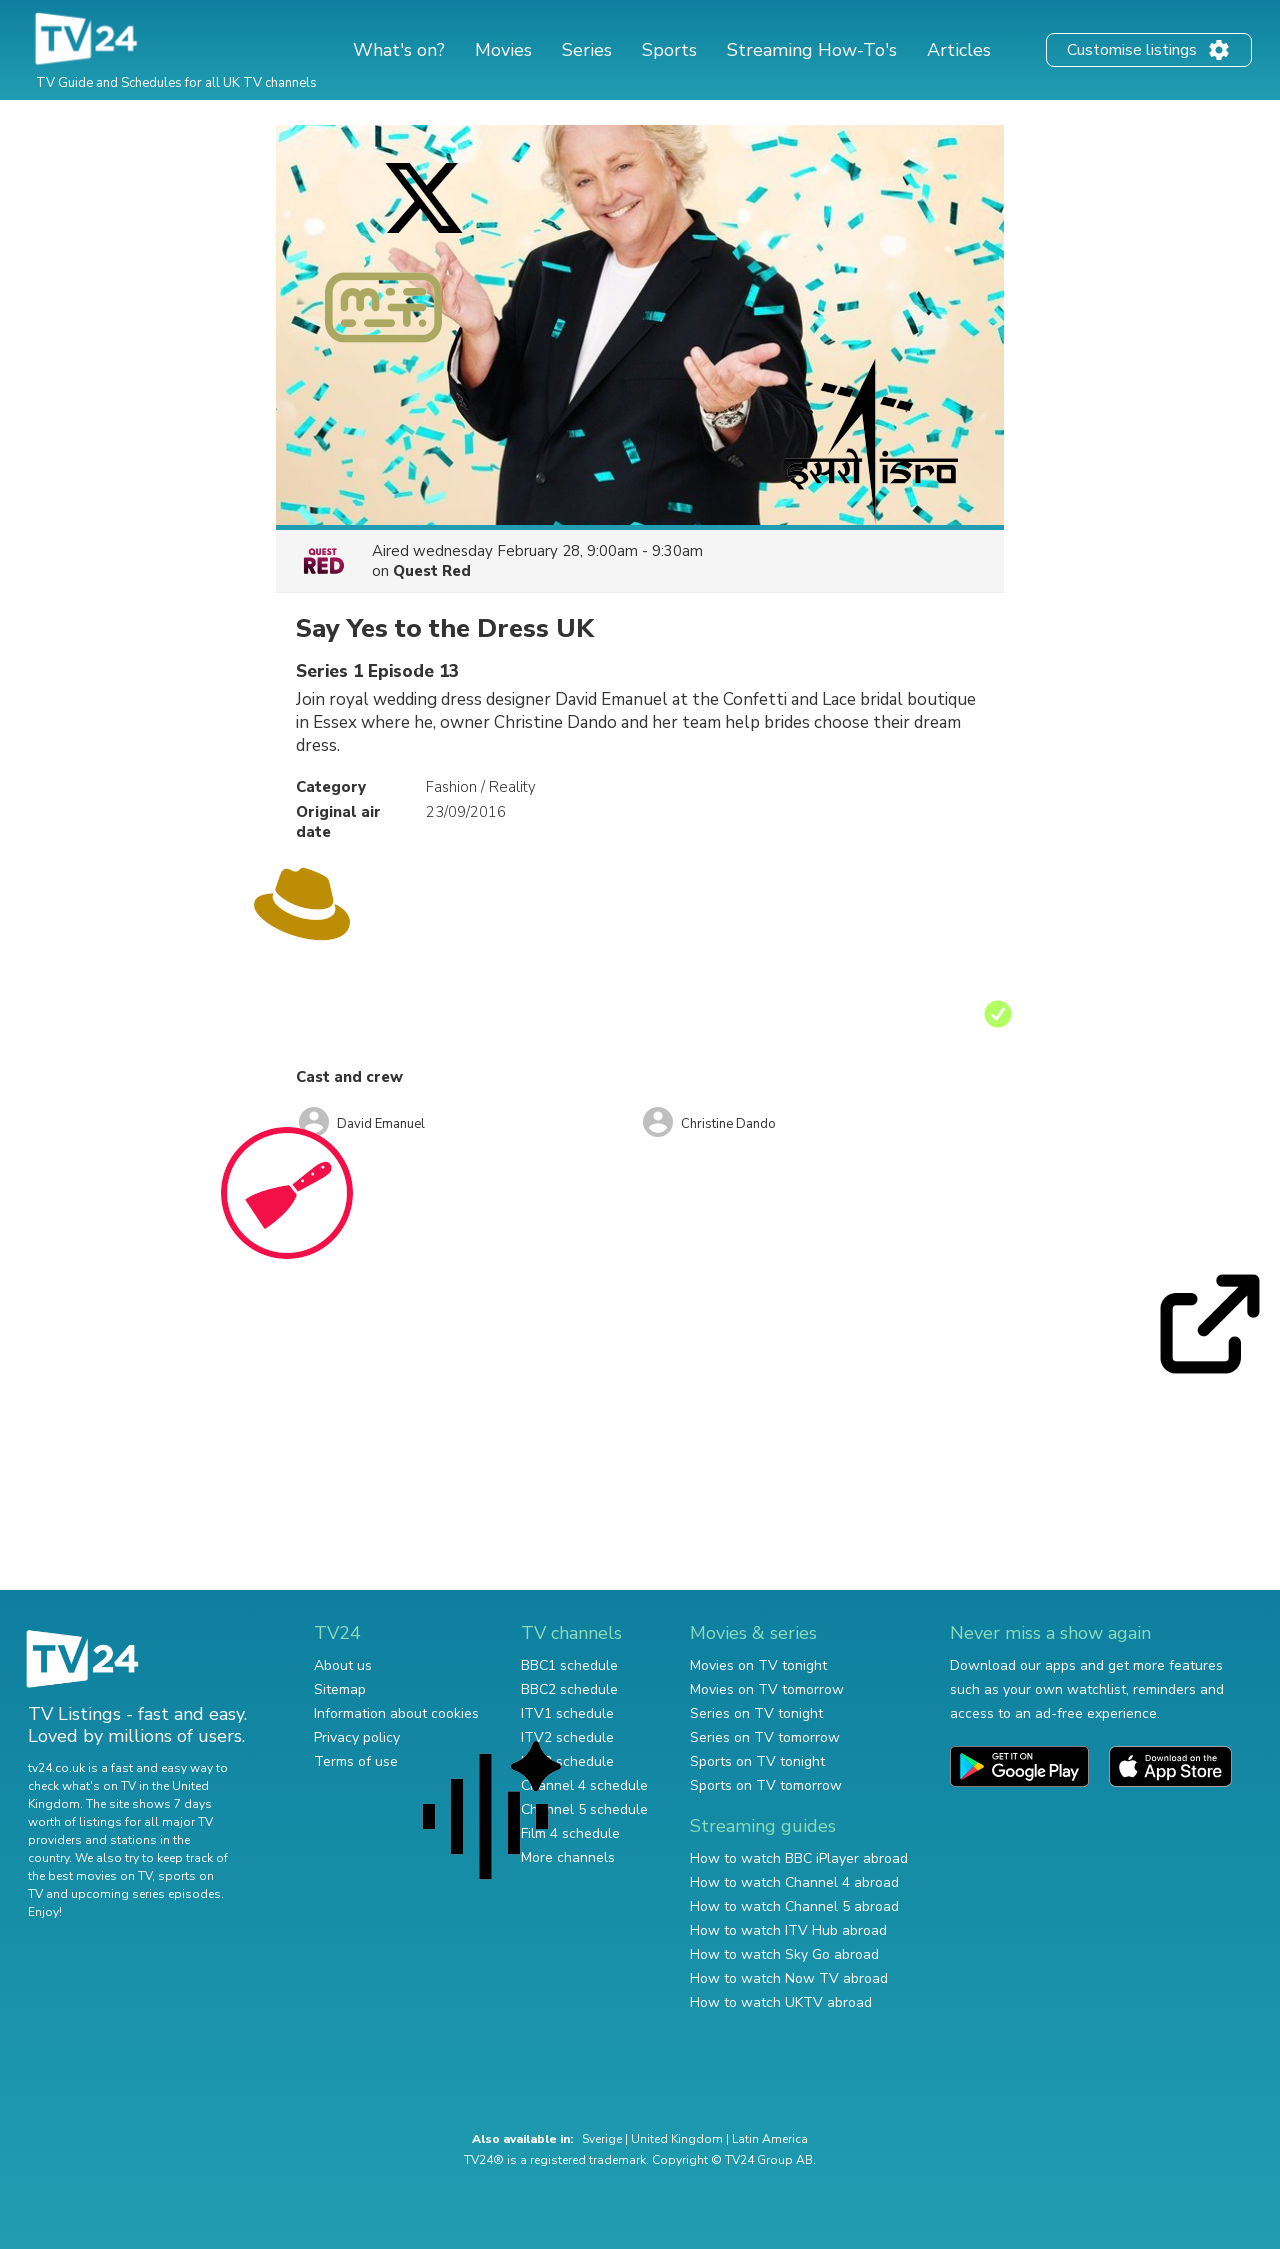  I want to click on link to ISRO (Indian Space Research Organisation) website, so click(871, 441).